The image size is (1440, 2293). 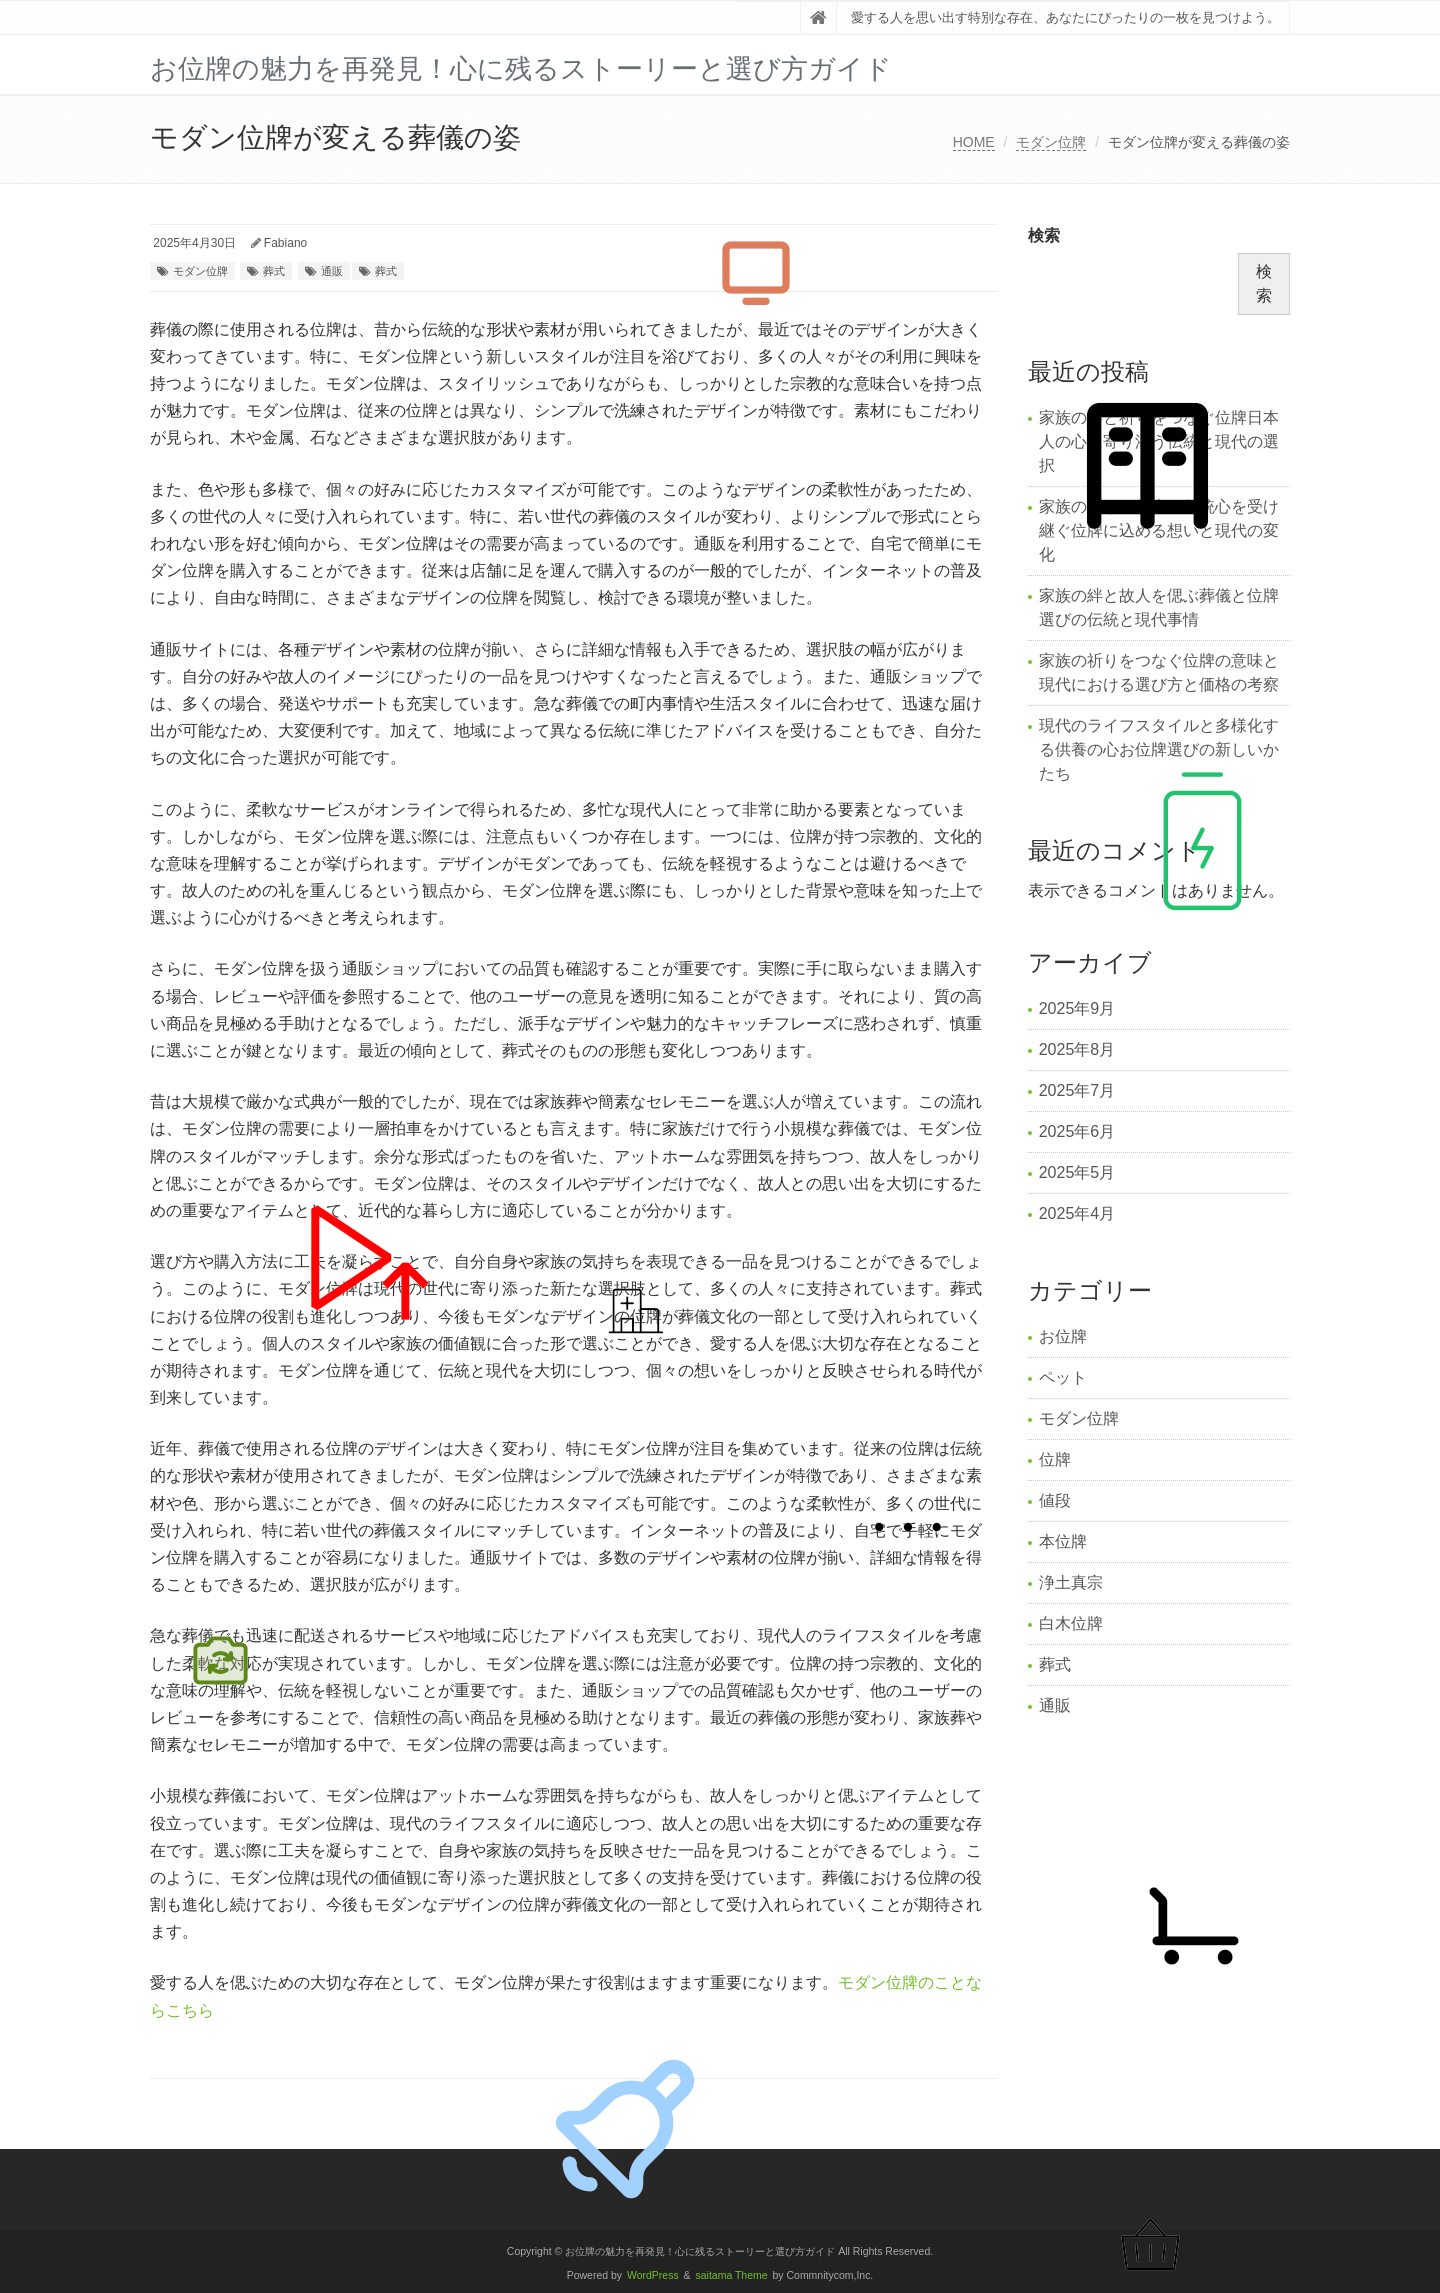 I want to click on view school notifications or alerts, so click(x=625, y=2129).